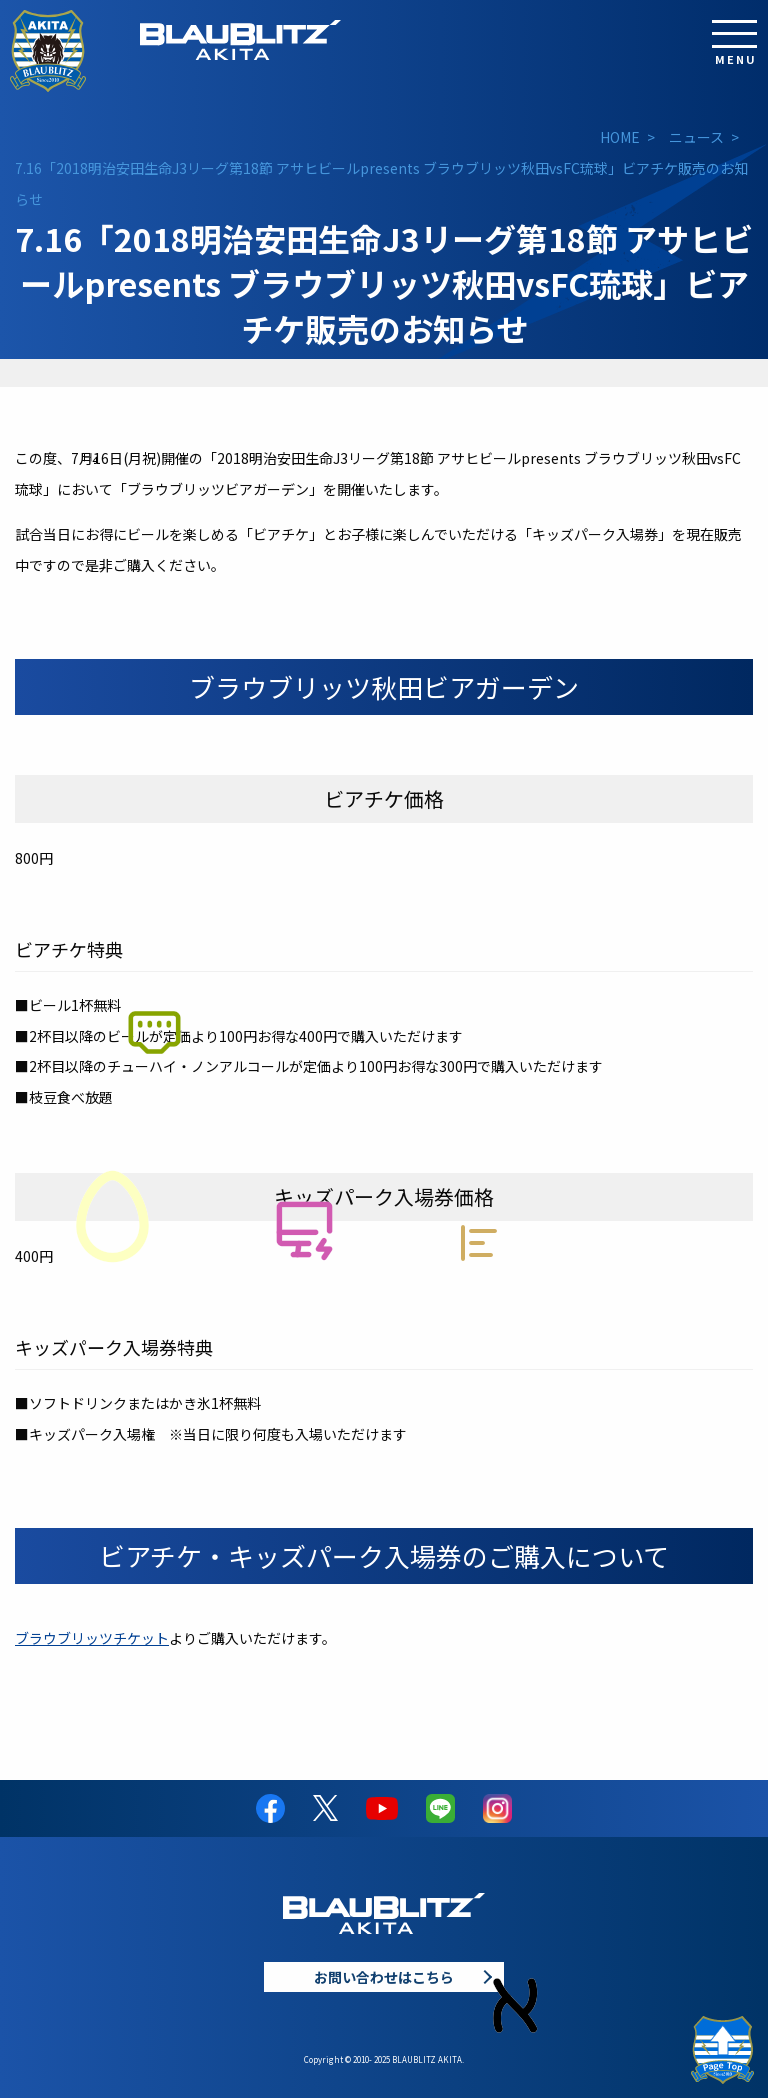 The image size is (768, 2098). I want to click on align text to the left, so click(479, 1243).